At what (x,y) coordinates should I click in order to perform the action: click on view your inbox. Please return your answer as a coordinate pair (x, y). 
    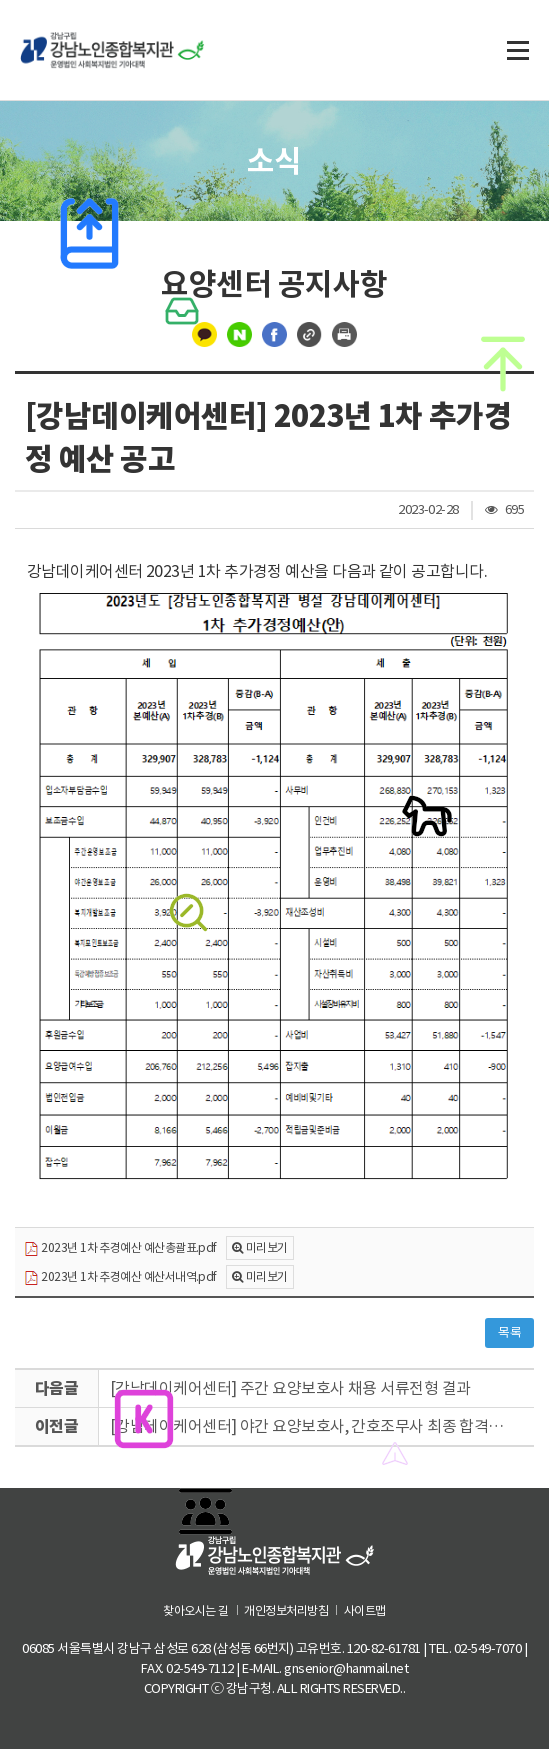
    Looking at the image, I should click on (182, 311).